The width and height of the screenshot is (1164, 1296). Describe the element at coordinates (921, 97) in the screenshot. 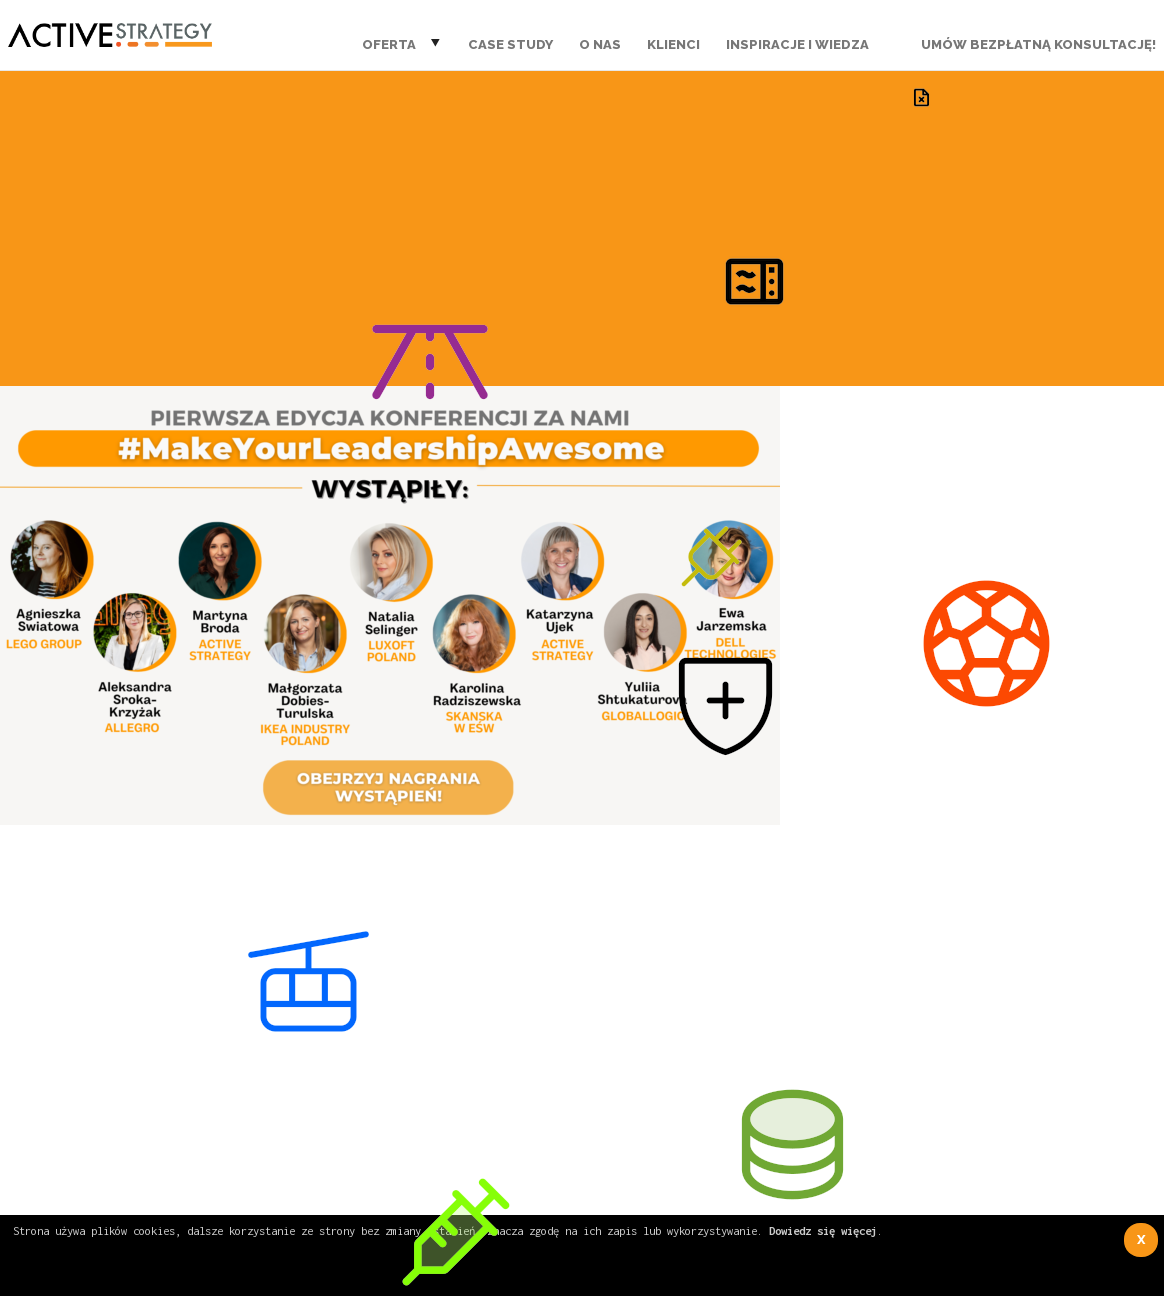

I see `delete or remove a file` at that location.